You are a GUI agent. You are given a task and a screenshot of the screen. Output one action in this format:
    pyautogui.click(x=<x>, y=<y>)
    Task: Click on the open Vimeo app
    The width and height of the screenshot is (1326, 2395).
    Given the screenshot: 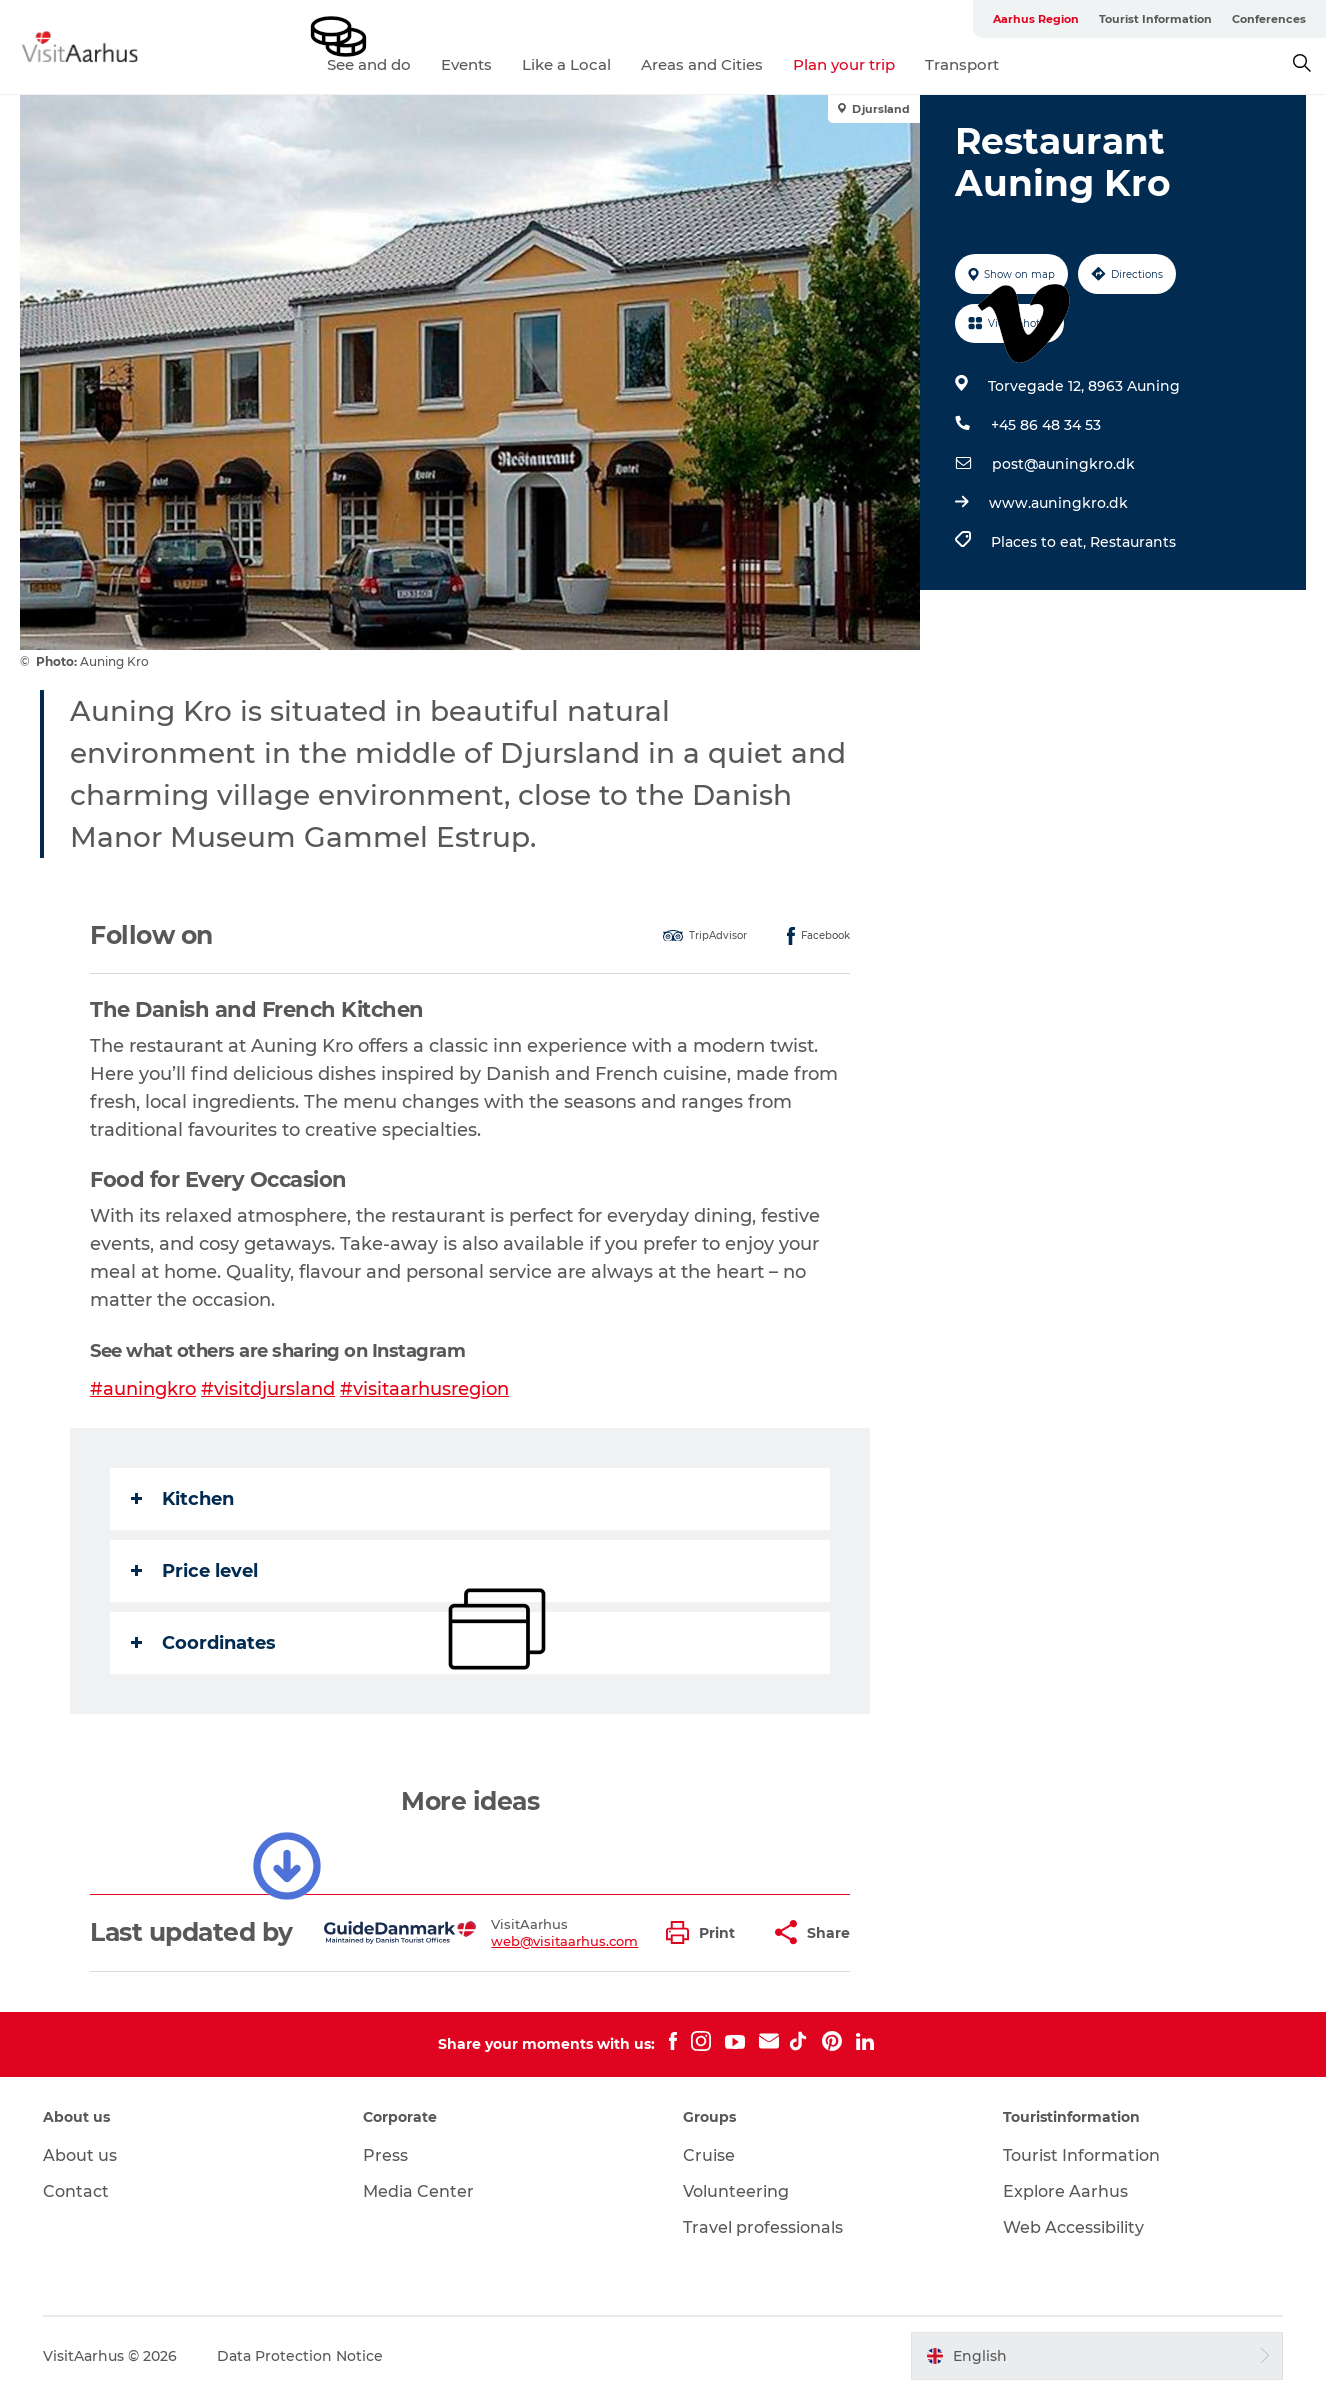 What is the action you would take?
    pyautogui.click(x=1023, y=323)
    